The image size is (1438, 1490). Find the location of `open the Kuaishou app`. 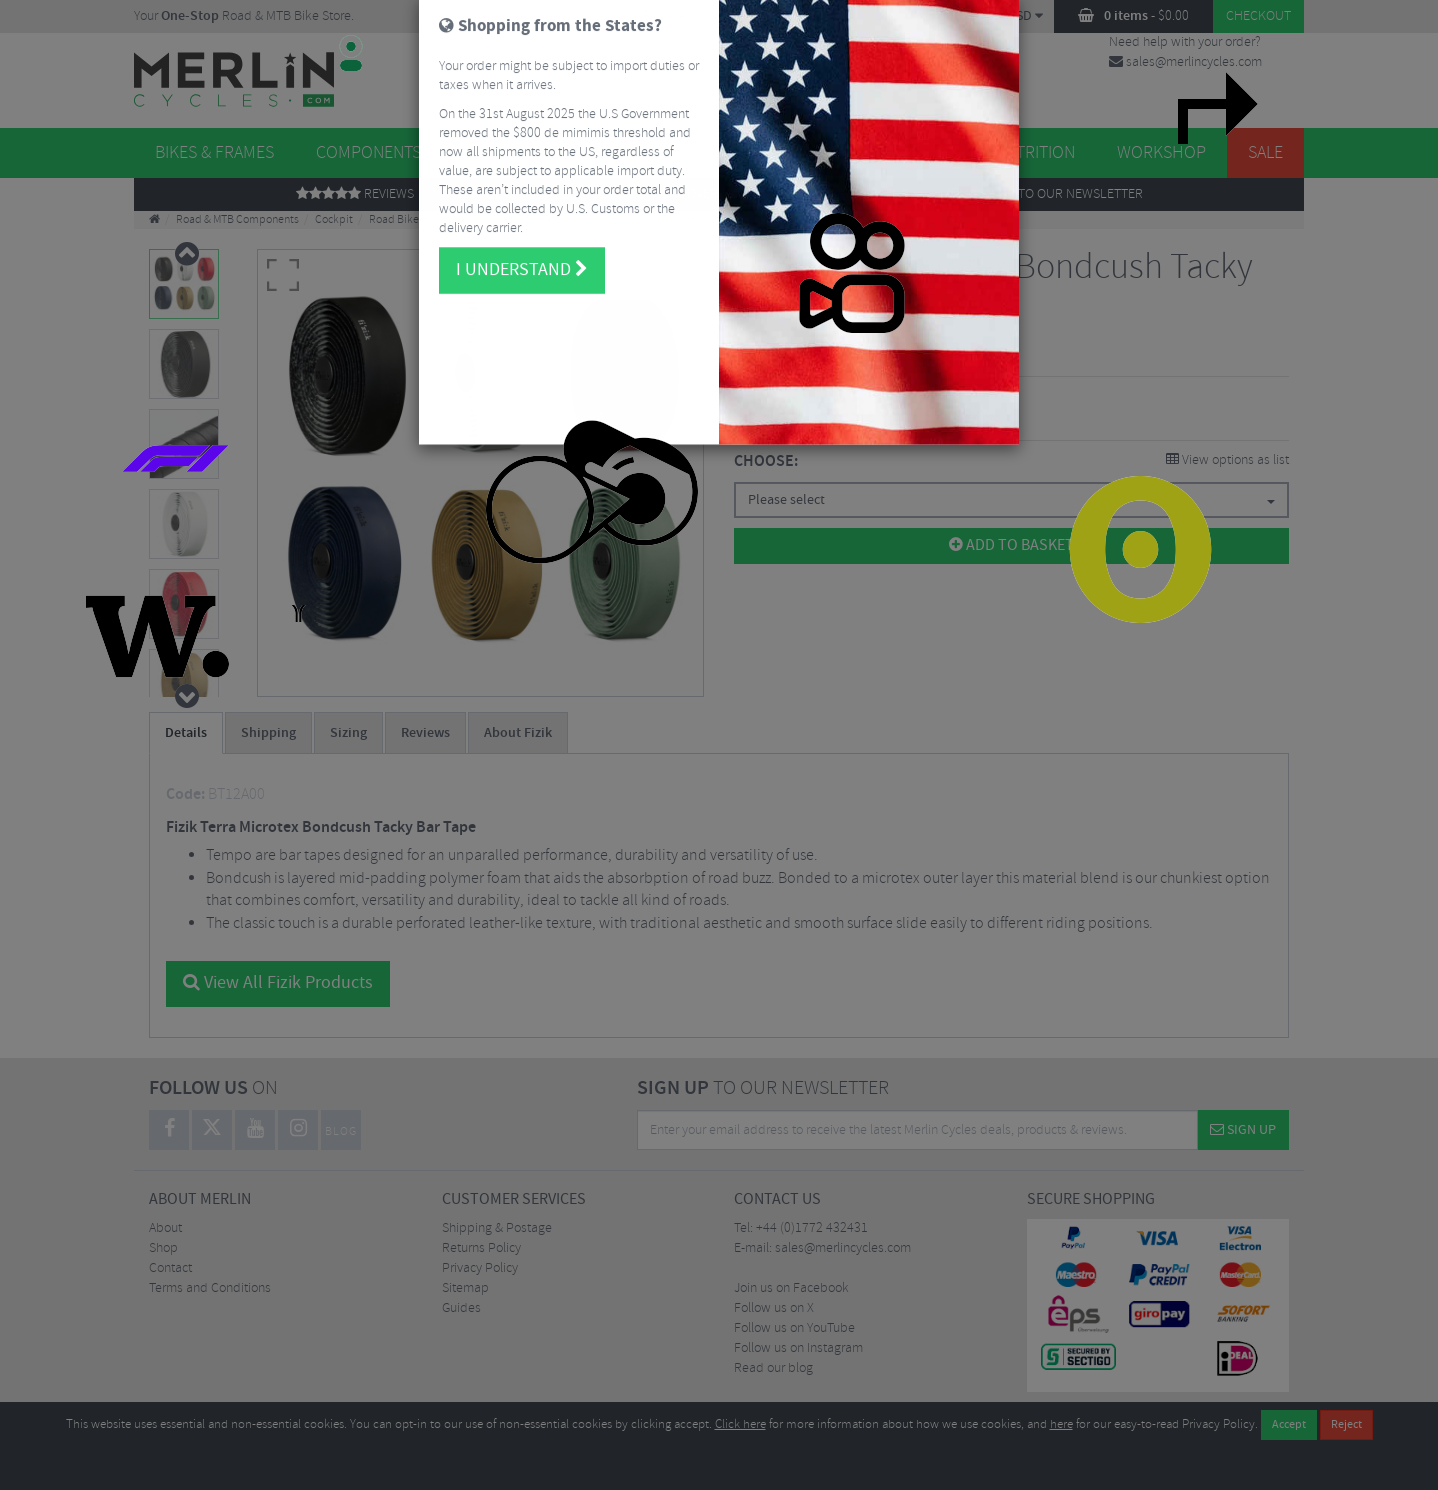

open the Kuaishou app is located at coordinates (852, 273).